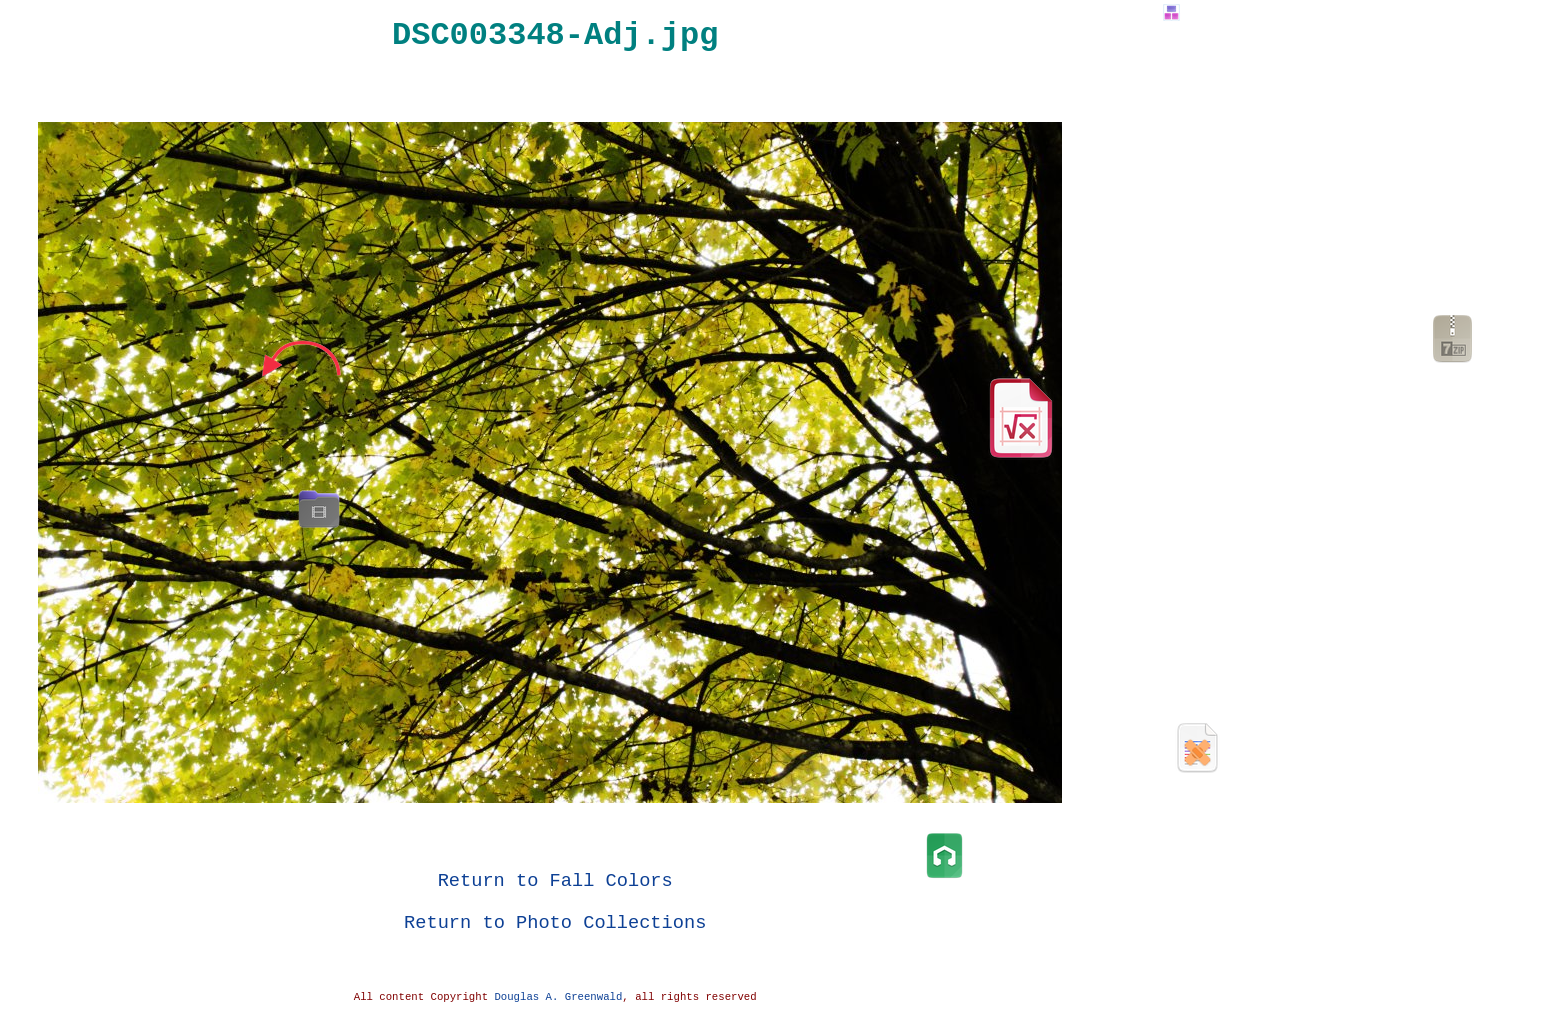 This screenshot has height=1025, width=1568. I want to click on a libreoffice math formula document file, so click(1021, 418).